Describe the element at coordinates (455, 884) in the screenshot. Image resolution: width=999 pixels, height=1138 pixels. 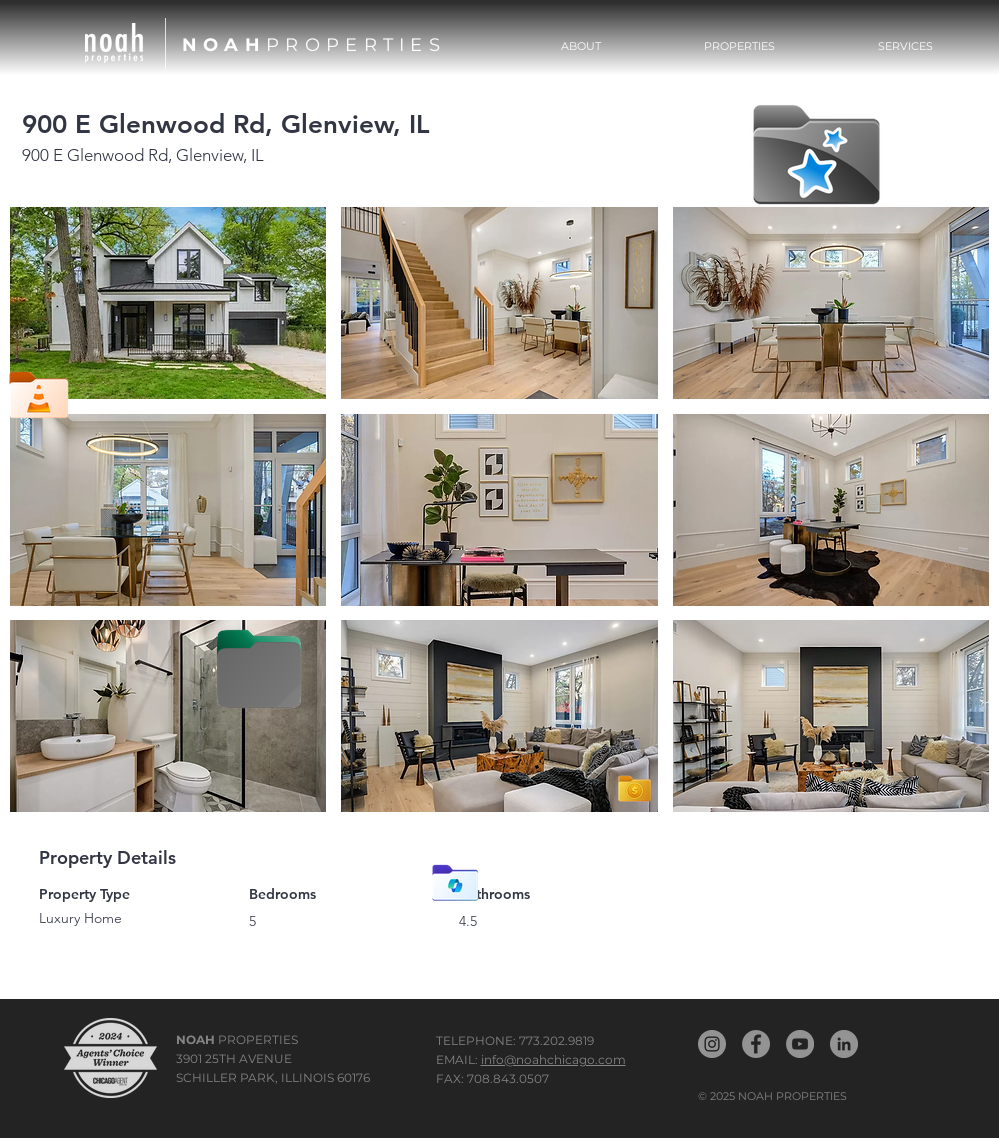
I see `open folder containing Microsoft Copilot files` at that location.